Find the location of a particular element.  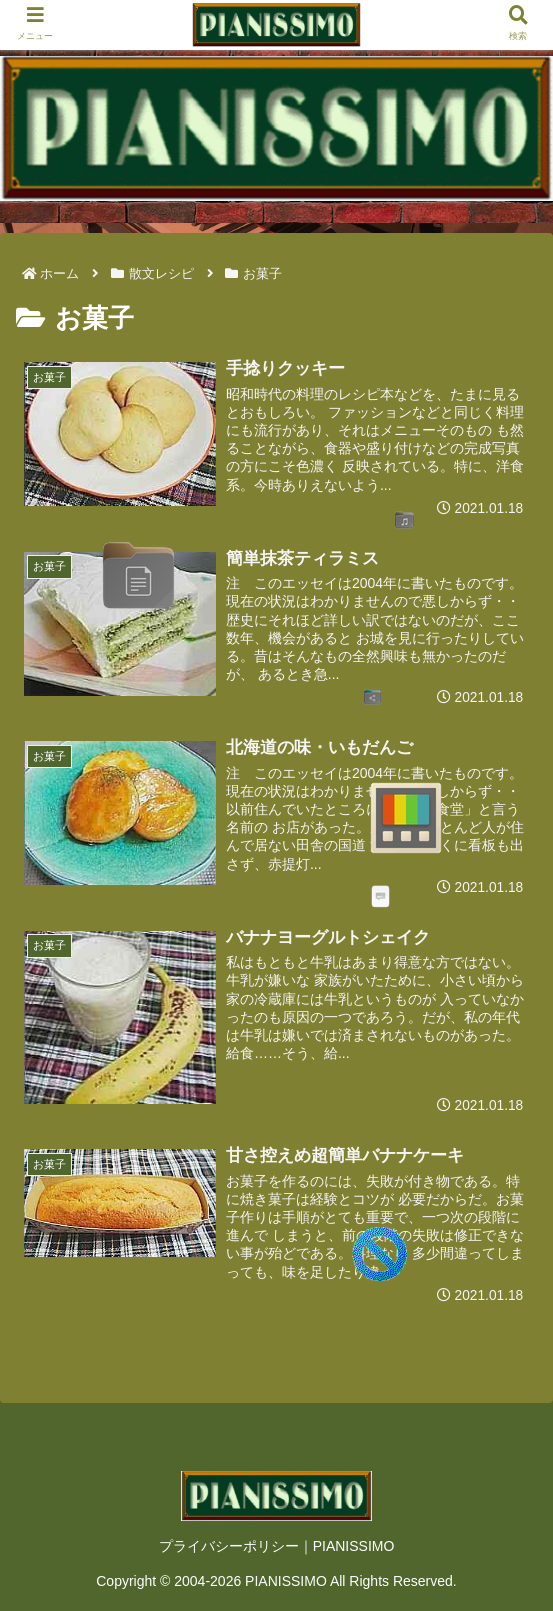

indicates access denied or permission blocked is located at coordinates (380, 1254).